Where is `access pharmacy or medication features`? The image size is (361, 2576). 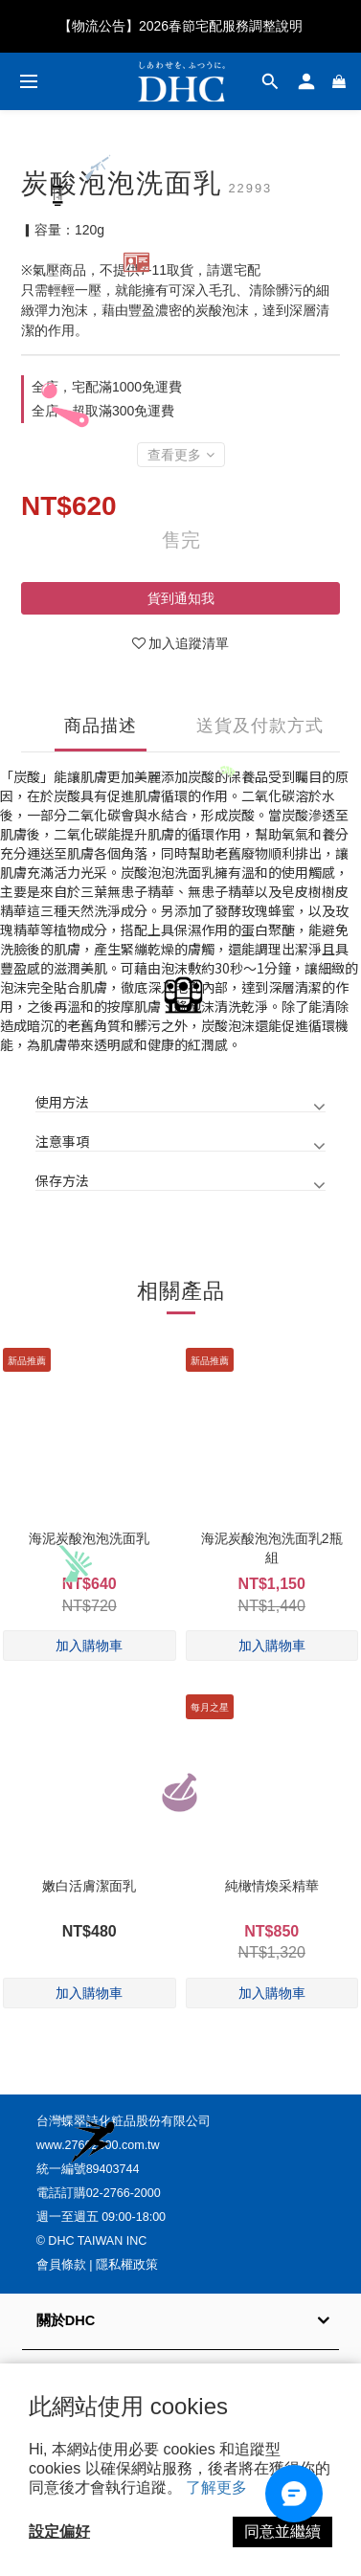 access pharmacy or medication features is located at coordinates (179, 1792).